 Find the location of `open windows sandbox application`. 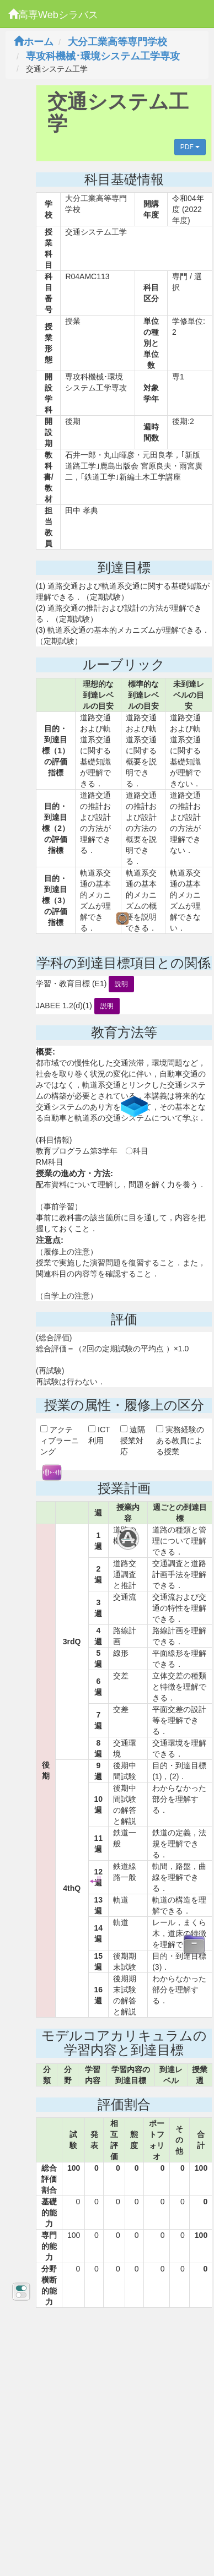

open windows sandbox application is located at coordinates (134, 1106).